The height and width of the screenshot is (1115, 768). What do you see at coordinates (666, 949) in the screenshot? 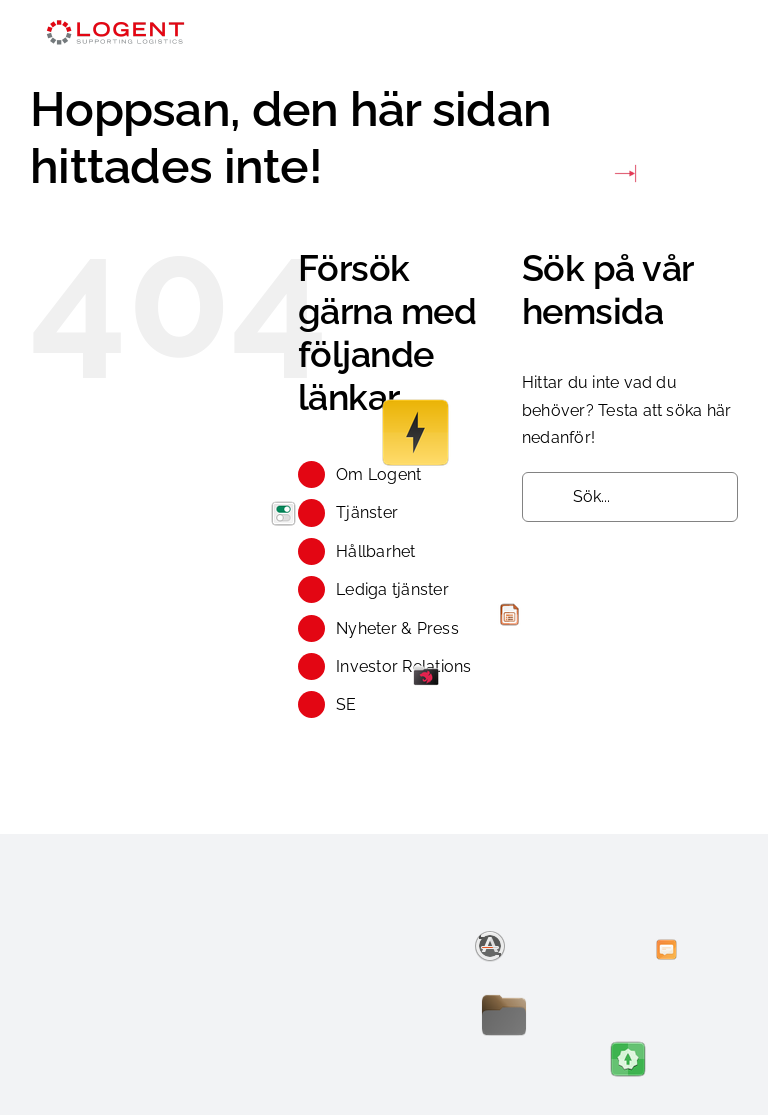
I see `open internet chat application` at bounding box center [666, 949].